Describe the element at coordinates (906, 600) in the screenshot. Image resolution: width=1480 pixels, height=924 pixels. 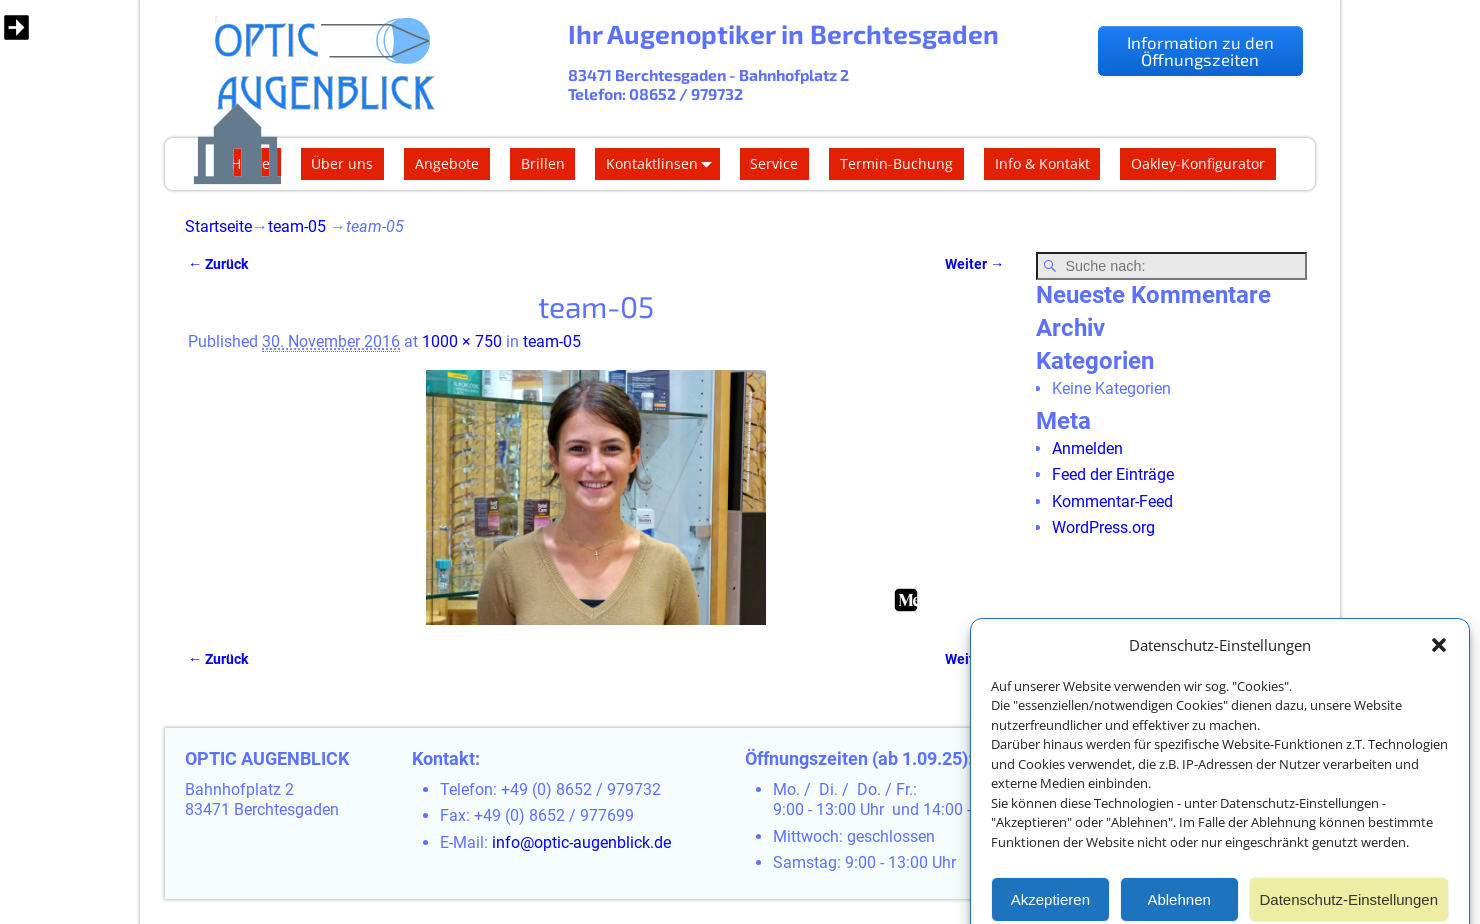
I see `open the Medium app` at that location.